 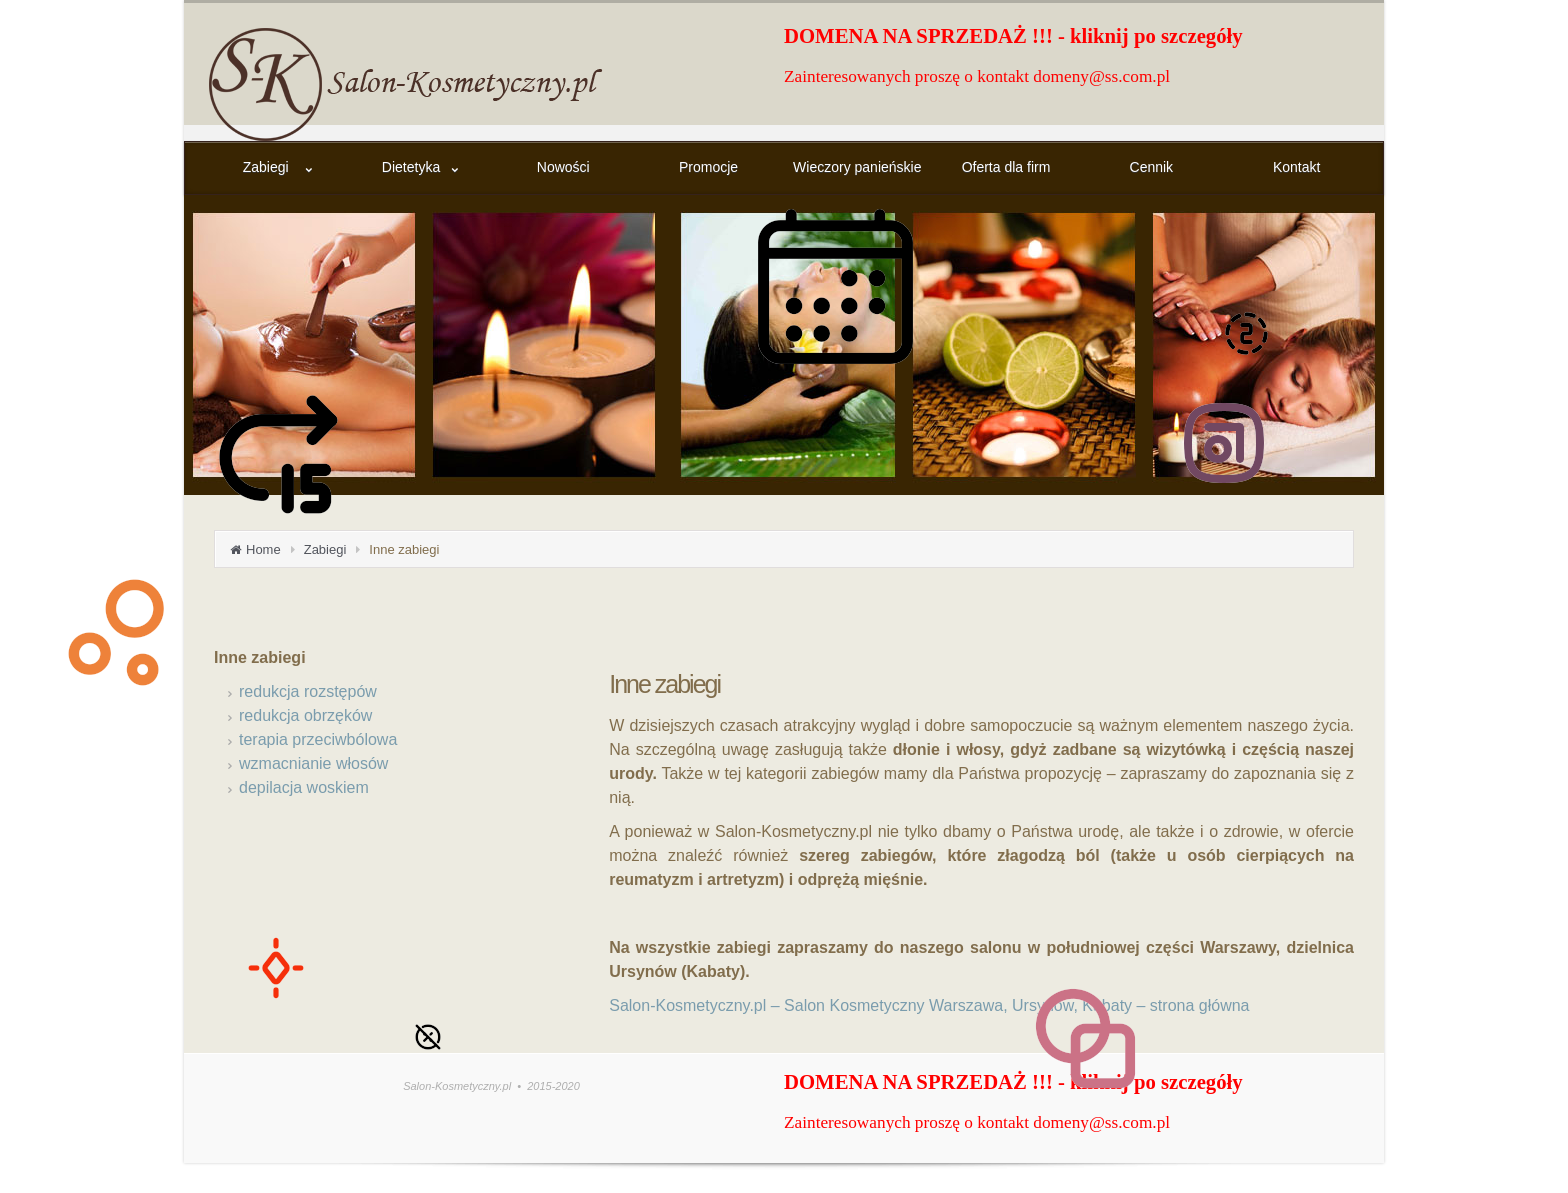 I want to click on step 2 of a multi-step process, so click(x=1246, y=333).